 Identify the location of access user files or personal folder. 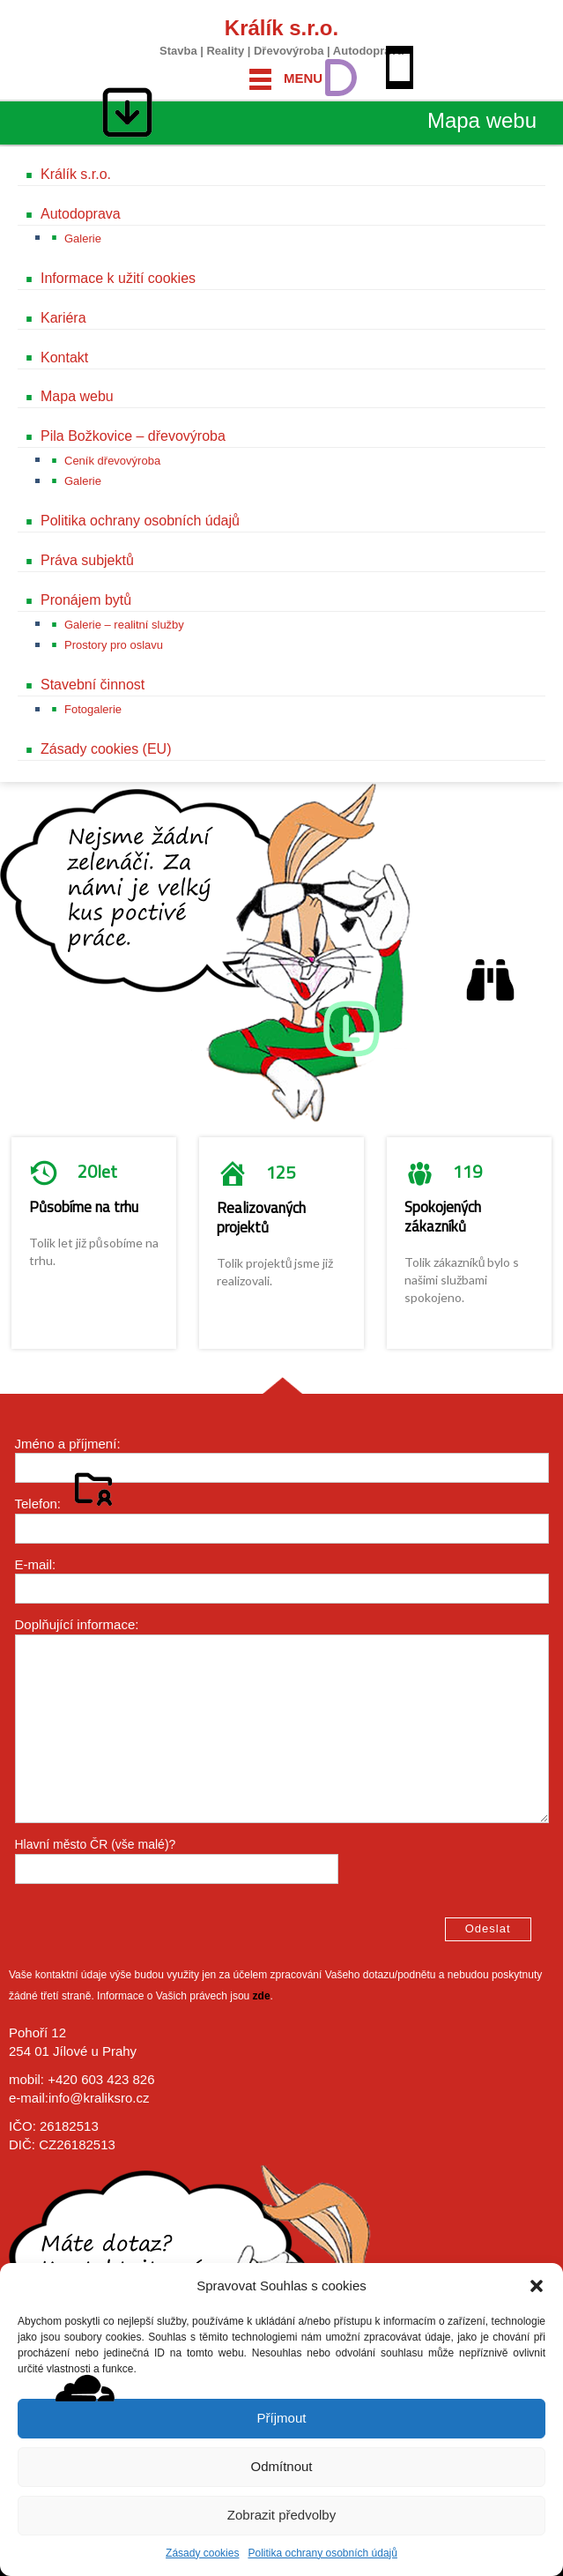
(93, 1487).